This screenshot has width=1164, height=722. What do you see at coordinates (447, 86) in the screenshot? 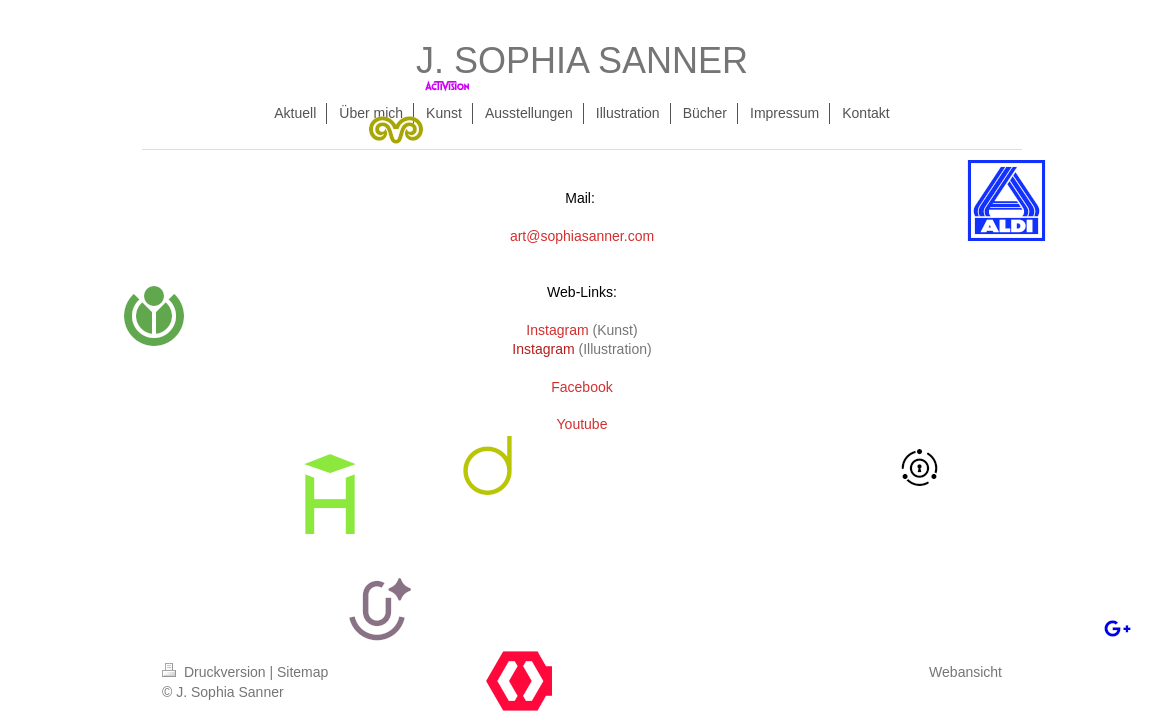
I see `activision company logo` at bounding box center [447, 86].